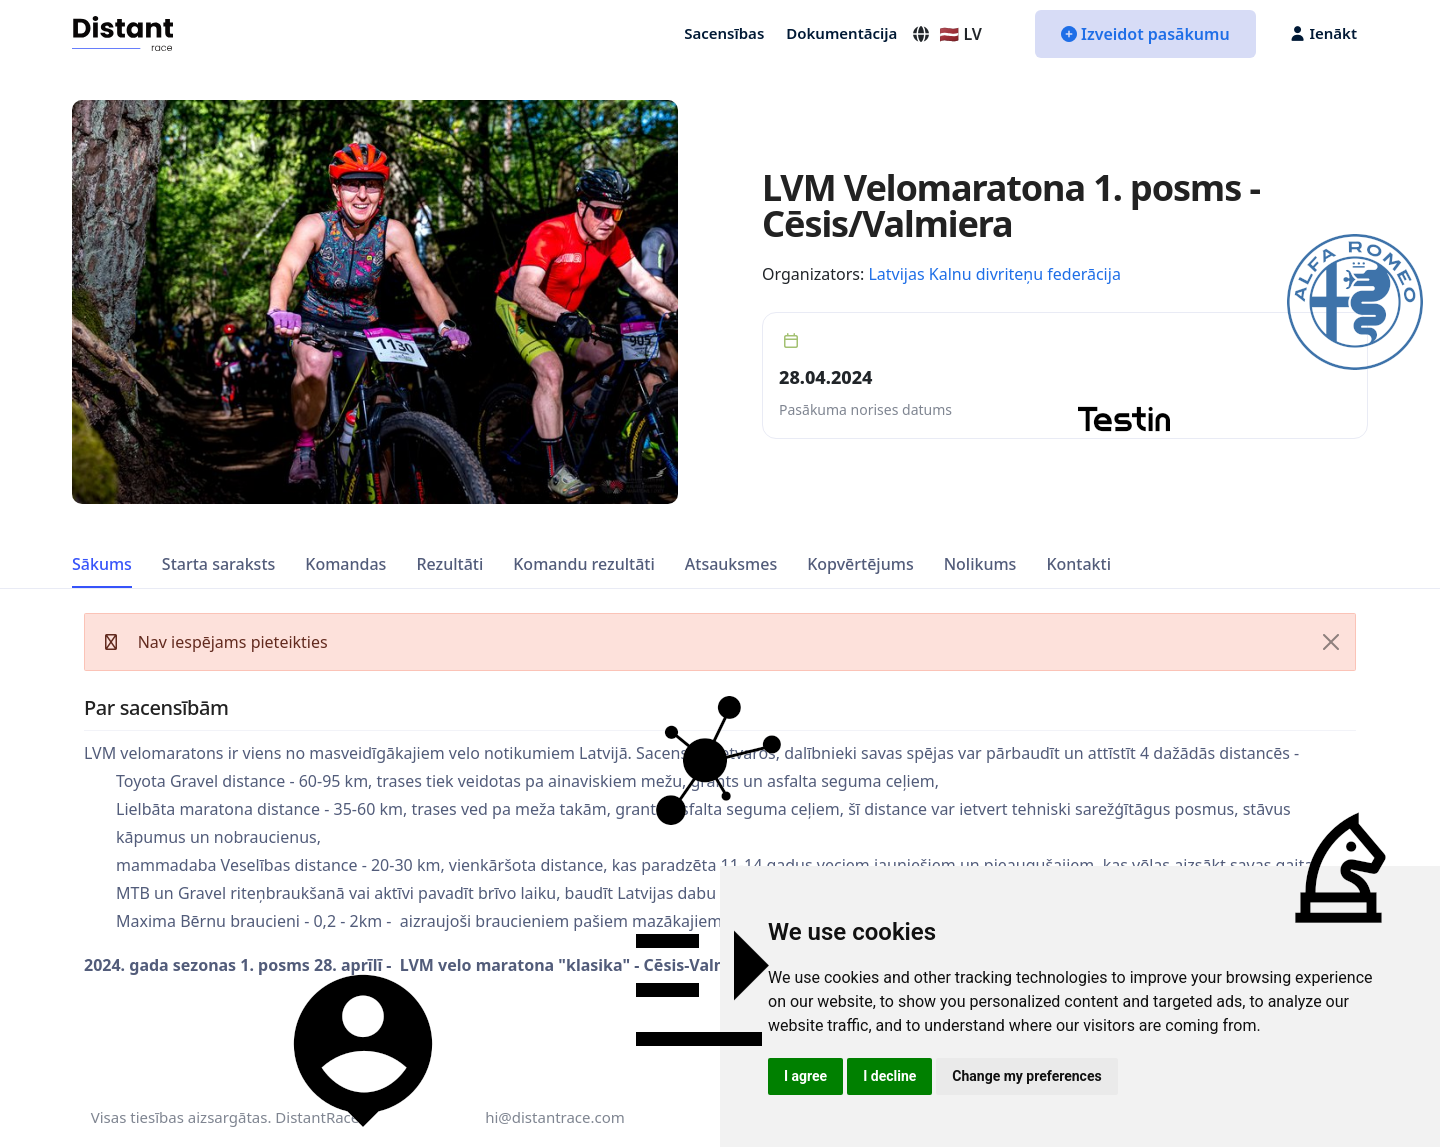 Image resolution: width=1440 pixels, height=1147 pixels. I want to click on play chess game, so click(1341, 872).